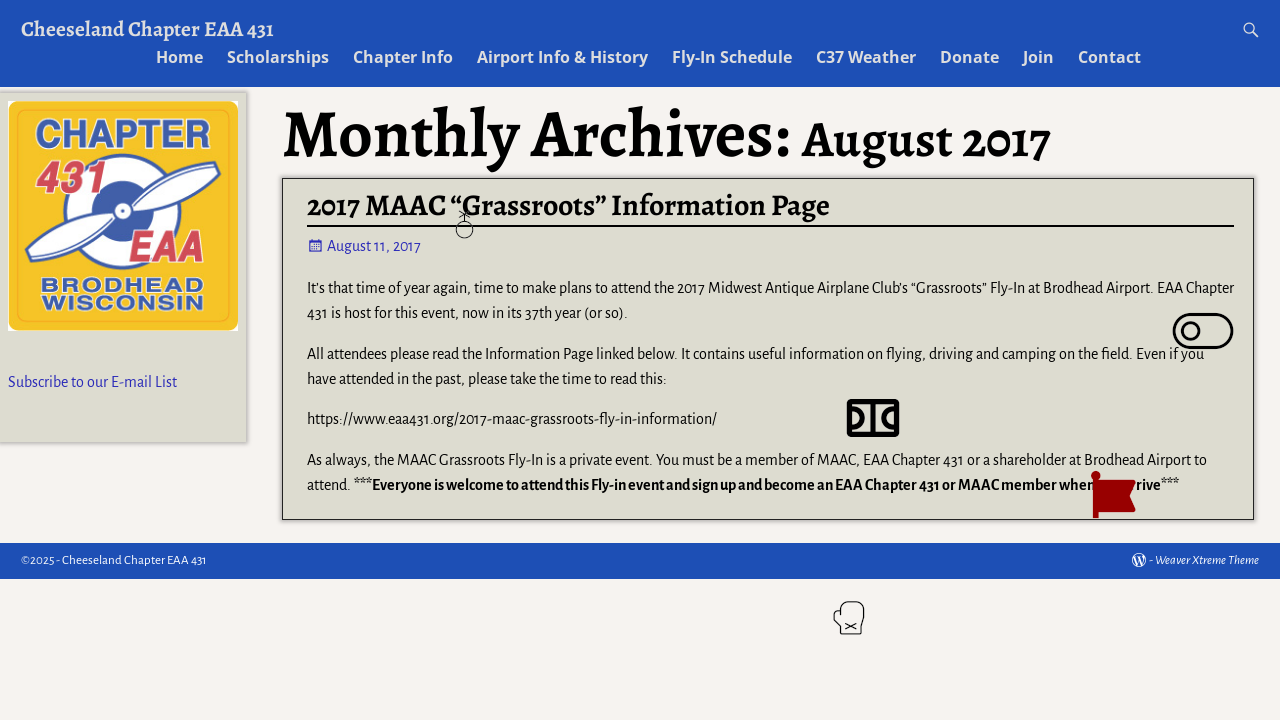 This screenshot has height=720, width=1280. What do you see at coordinates (1113, 494) in the screenshot?
I see `flag or mark an item for review` at bounding box center [1113, 494].